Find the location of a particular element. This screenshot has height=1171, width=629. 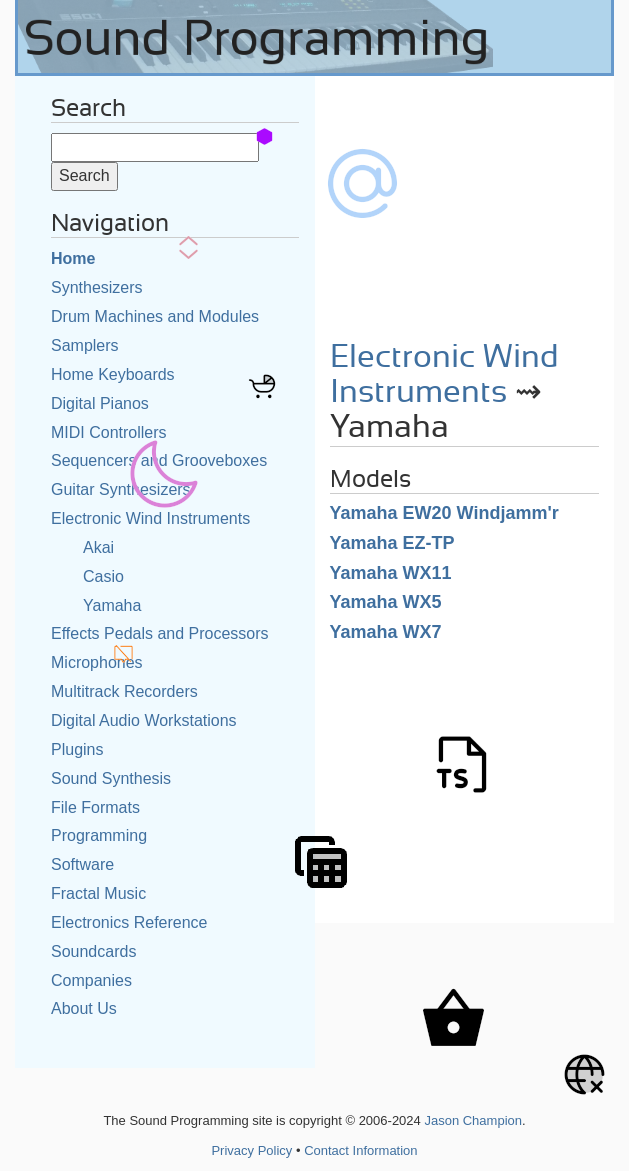

expand or collapse a dropdown menu is located at coordinates (188, 247).